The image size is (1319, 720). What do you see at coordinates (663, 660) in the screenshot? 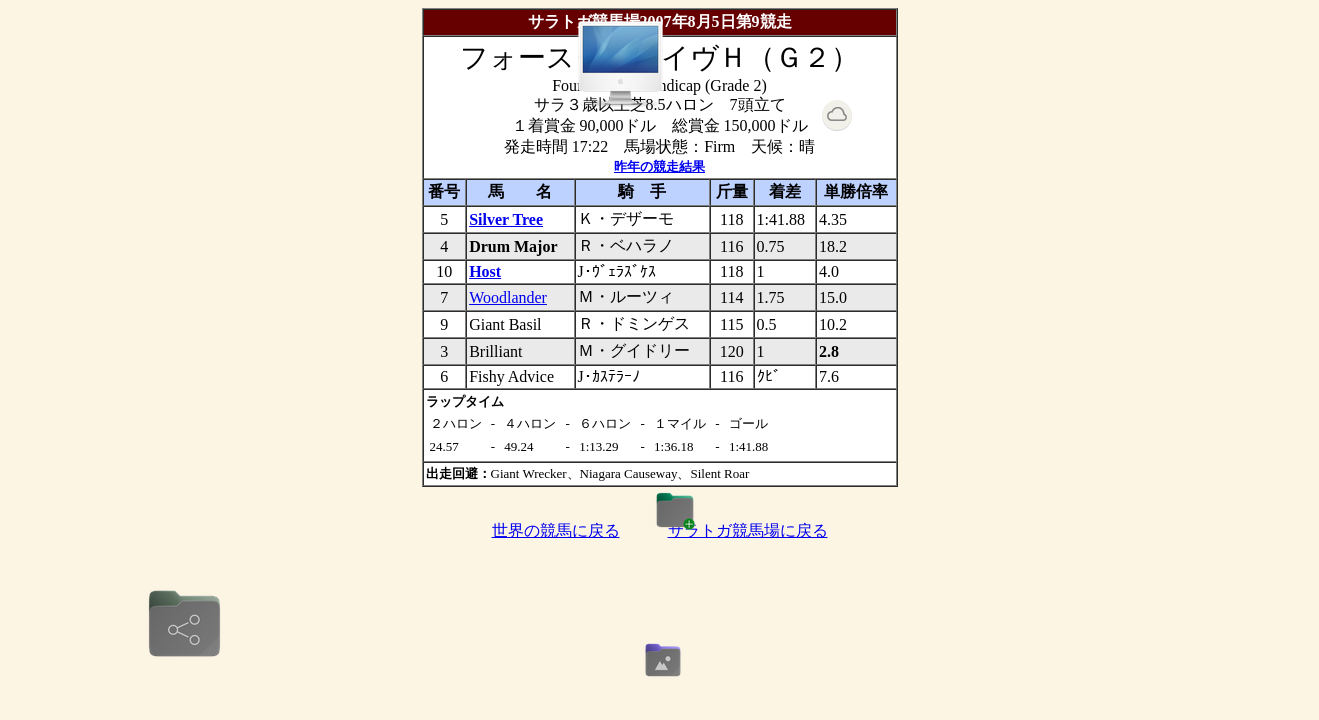
I see `open your pictures folder` at bounding box center [663, 660].